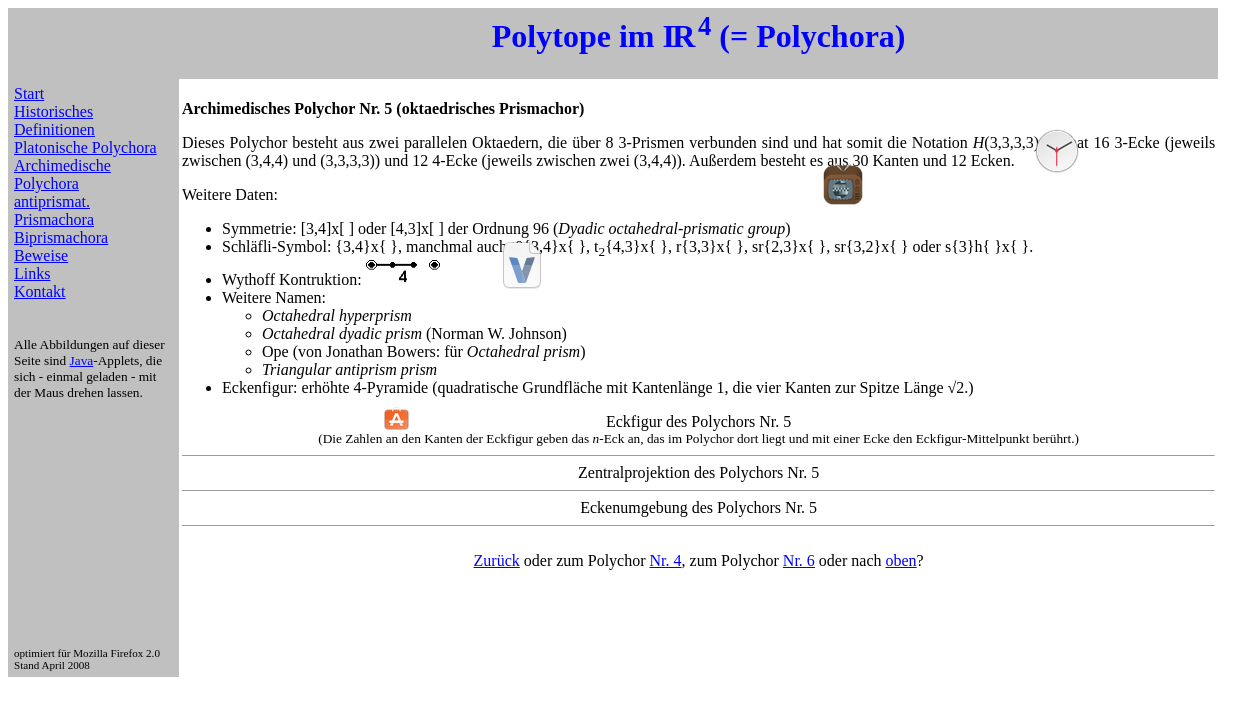 Image resolution: width=1251 pixels, height=720 pixels. What do you see at coordinates (396, 419) in the screenshot?
I see `open the software center to browse and install apps` at bounding box center [396, 419].